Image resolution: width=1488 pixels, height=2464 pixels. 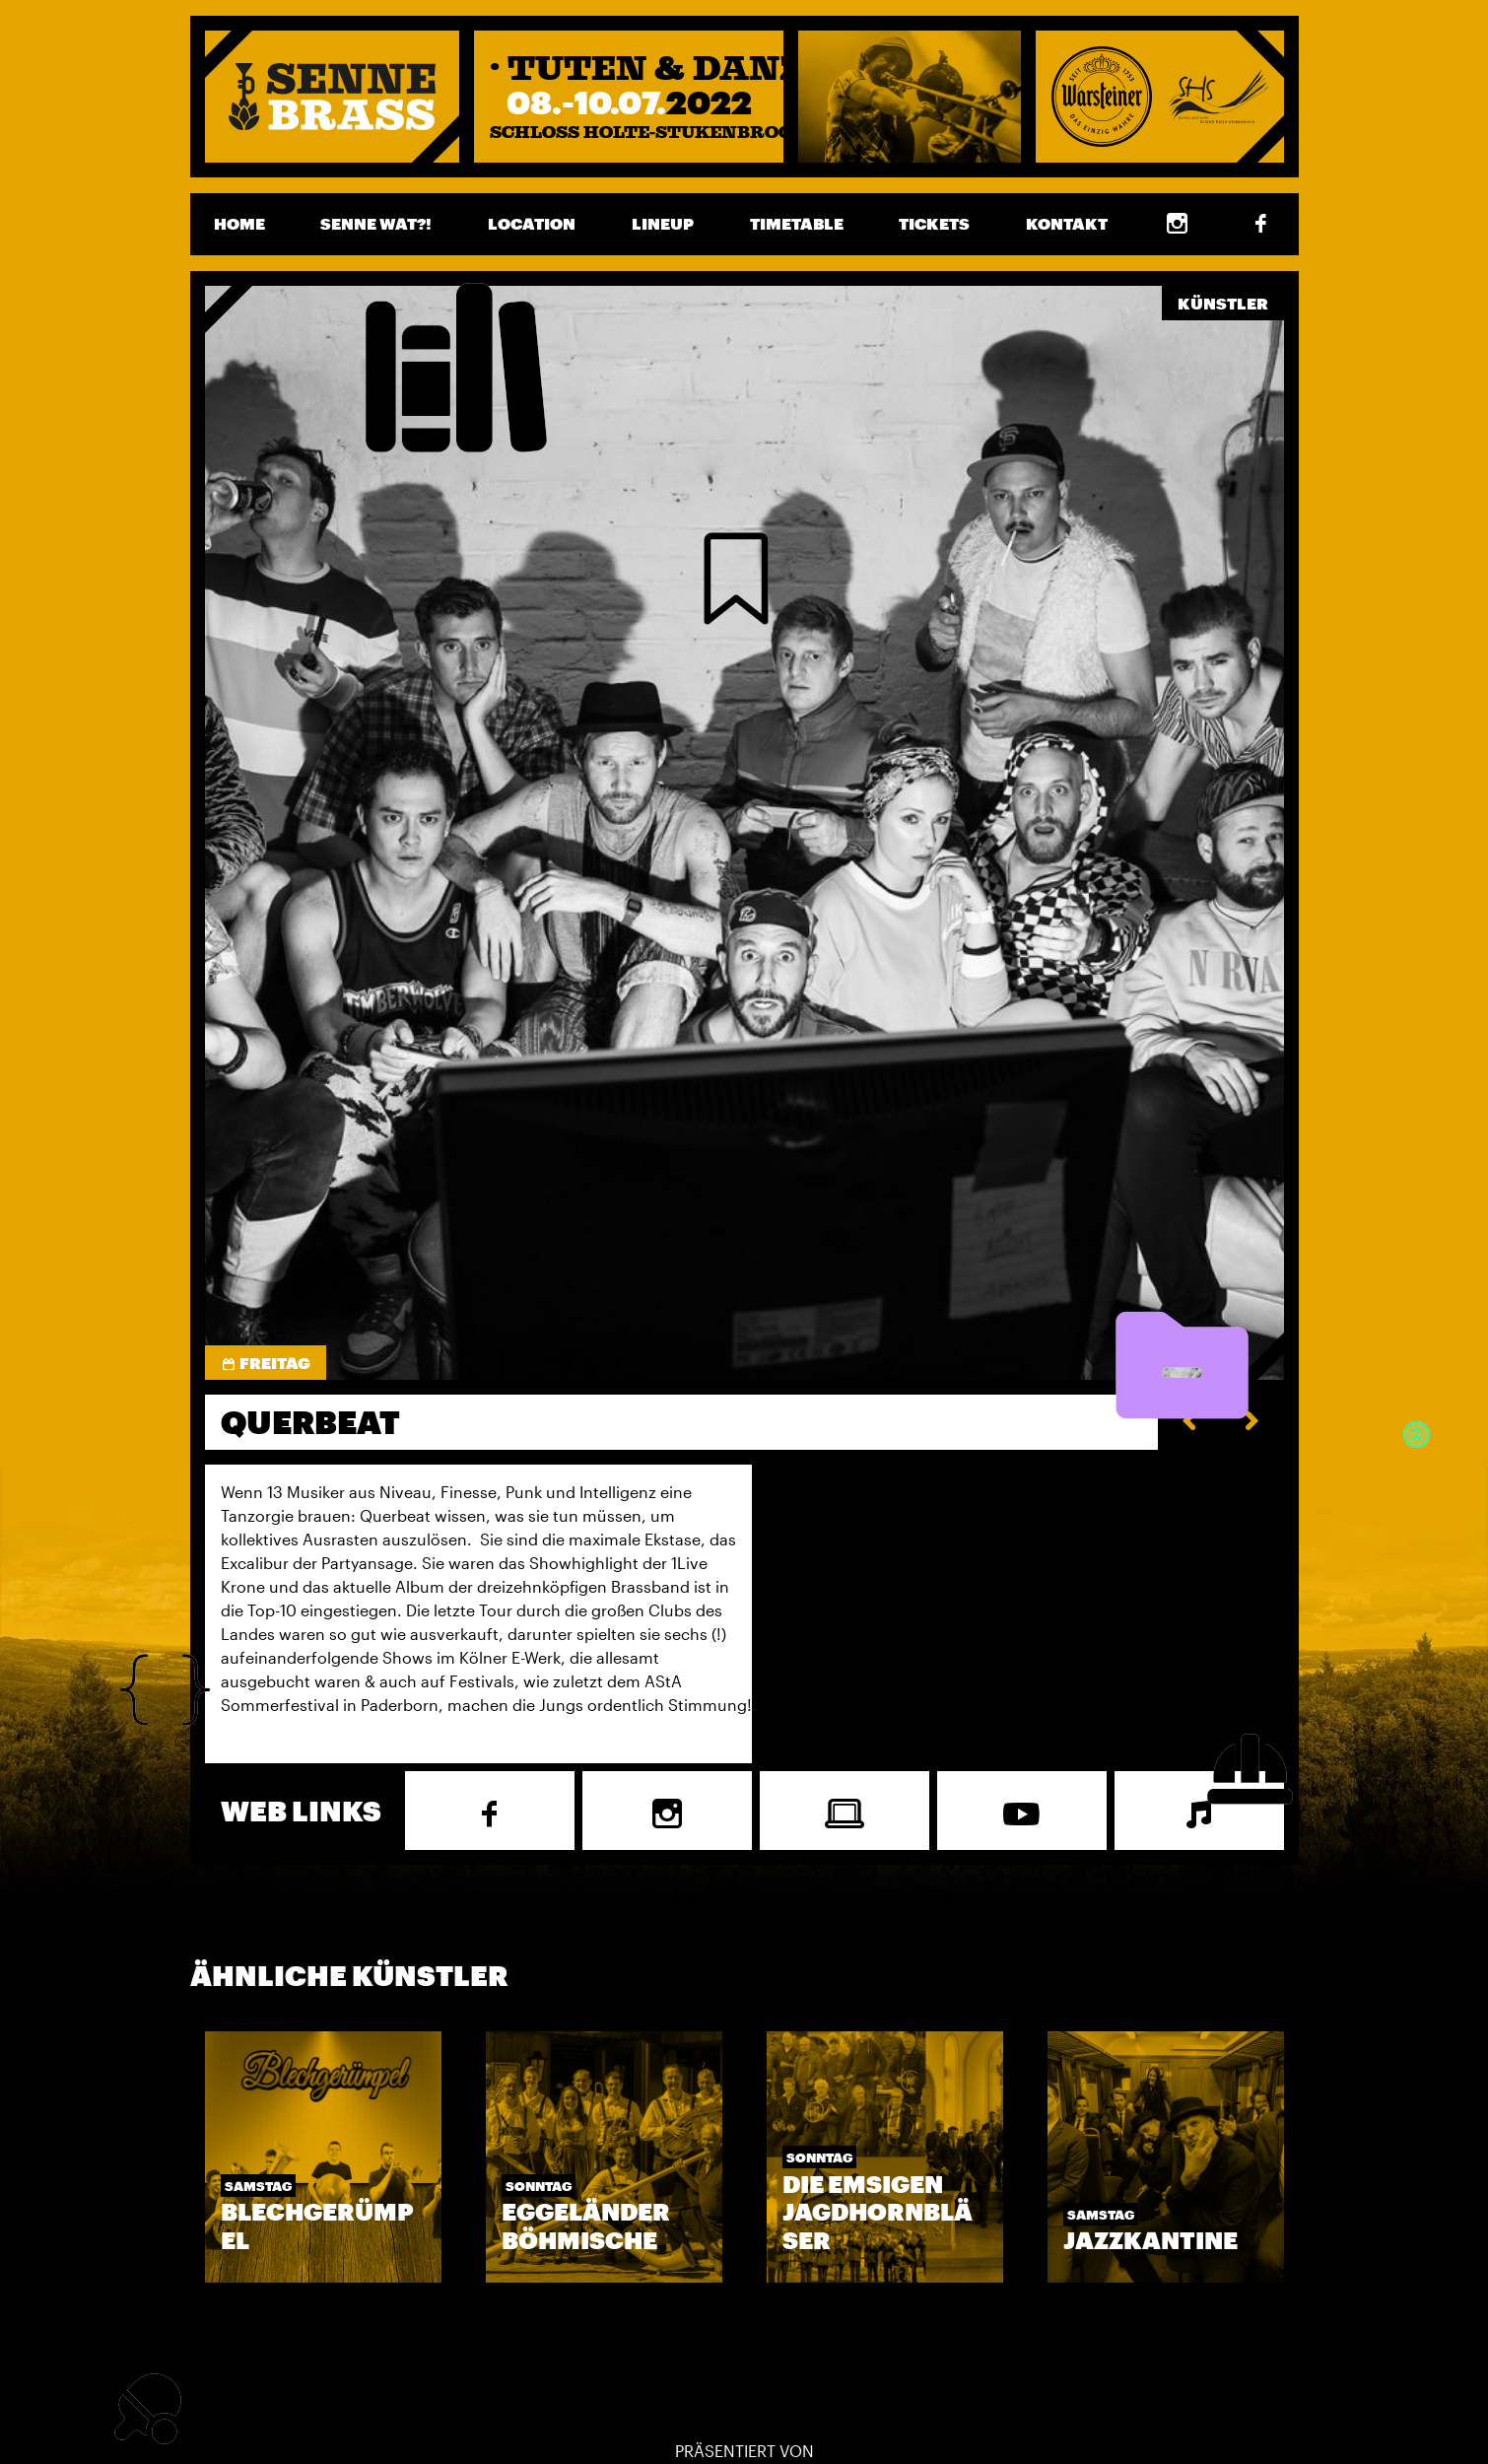 I want to click on access your saved content library, so click(x=456, y=368).